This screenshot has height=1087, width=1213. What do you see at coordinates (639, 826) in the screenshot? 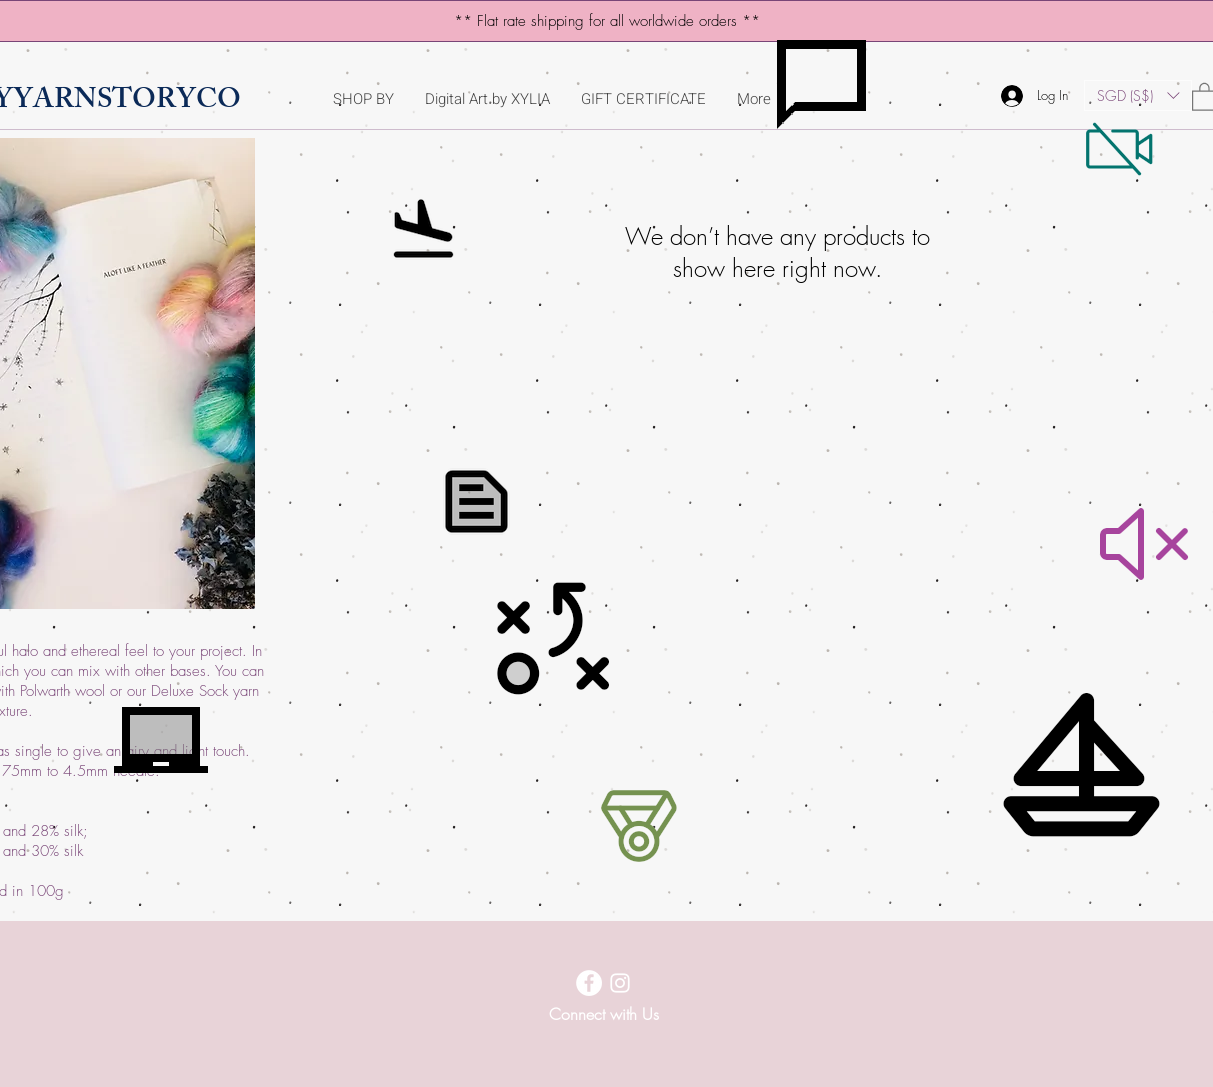
I see `view achievements or awards` at bounding box center [639, 826].